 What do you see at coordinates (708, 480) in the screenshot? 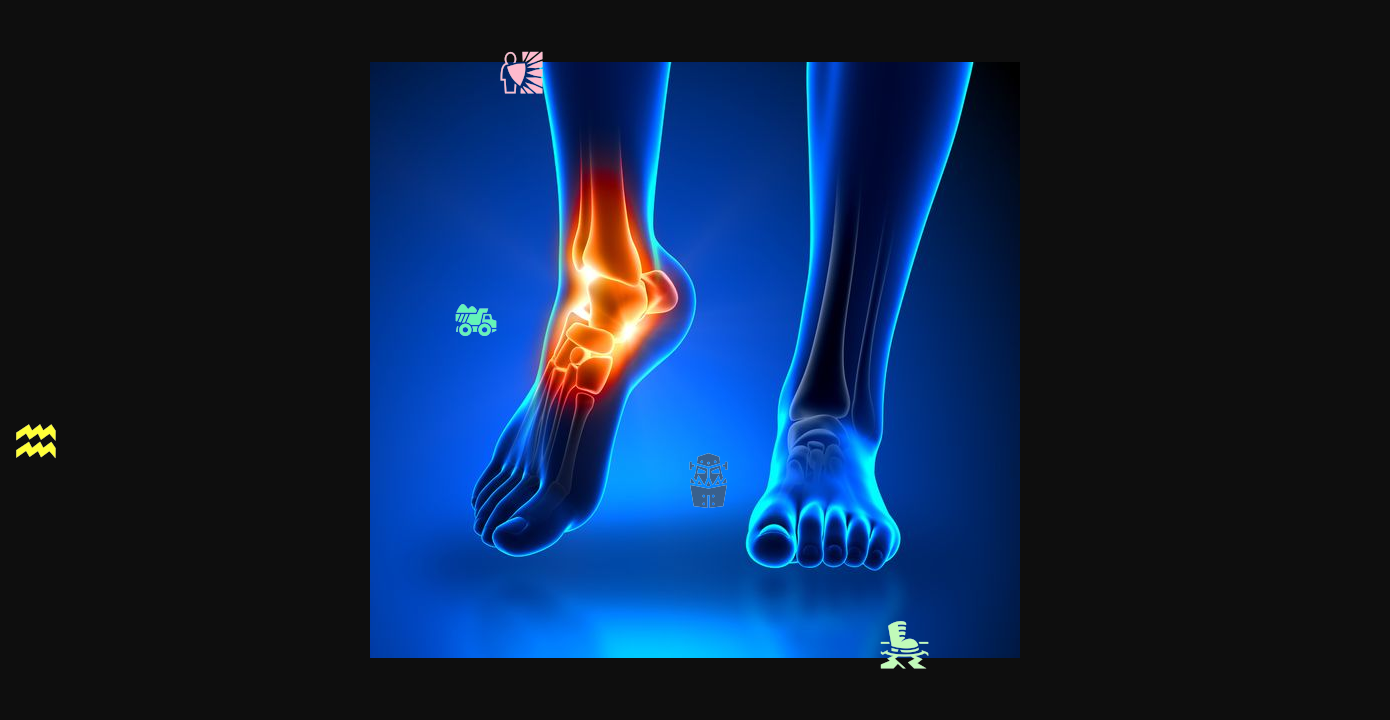
I see `select metal golem character or unit` at bounding box center [708, 480].